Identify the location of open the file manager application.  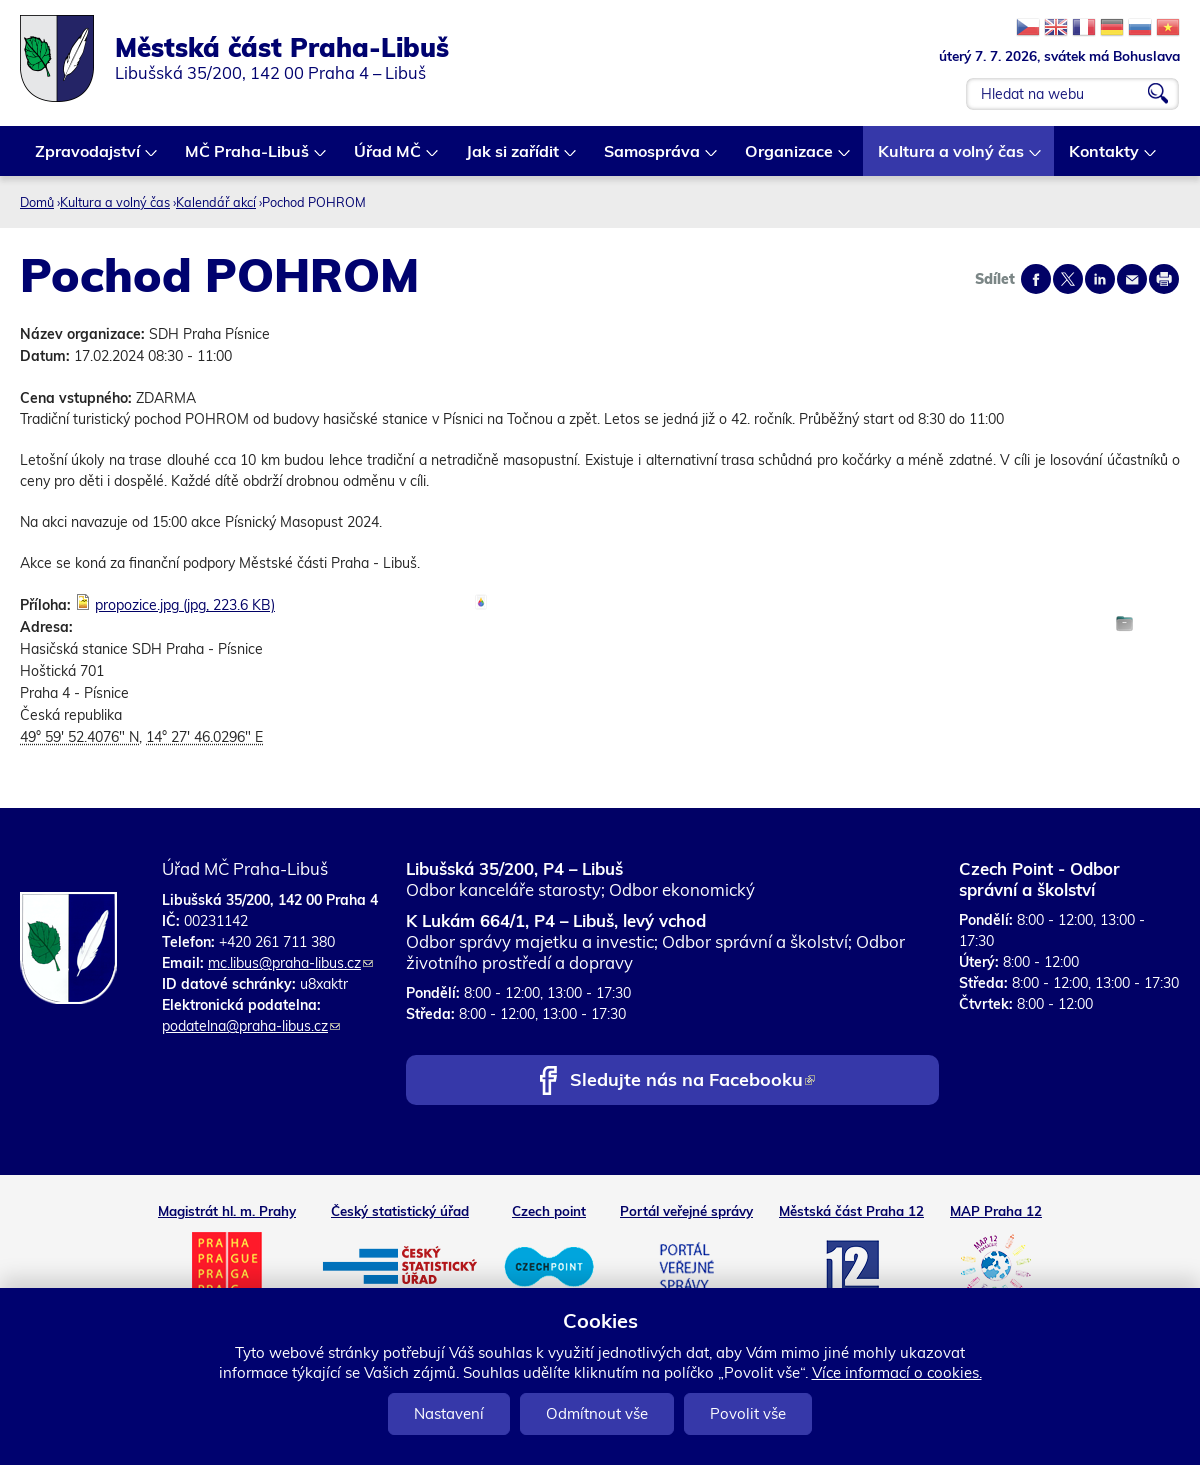
(1124, 623).